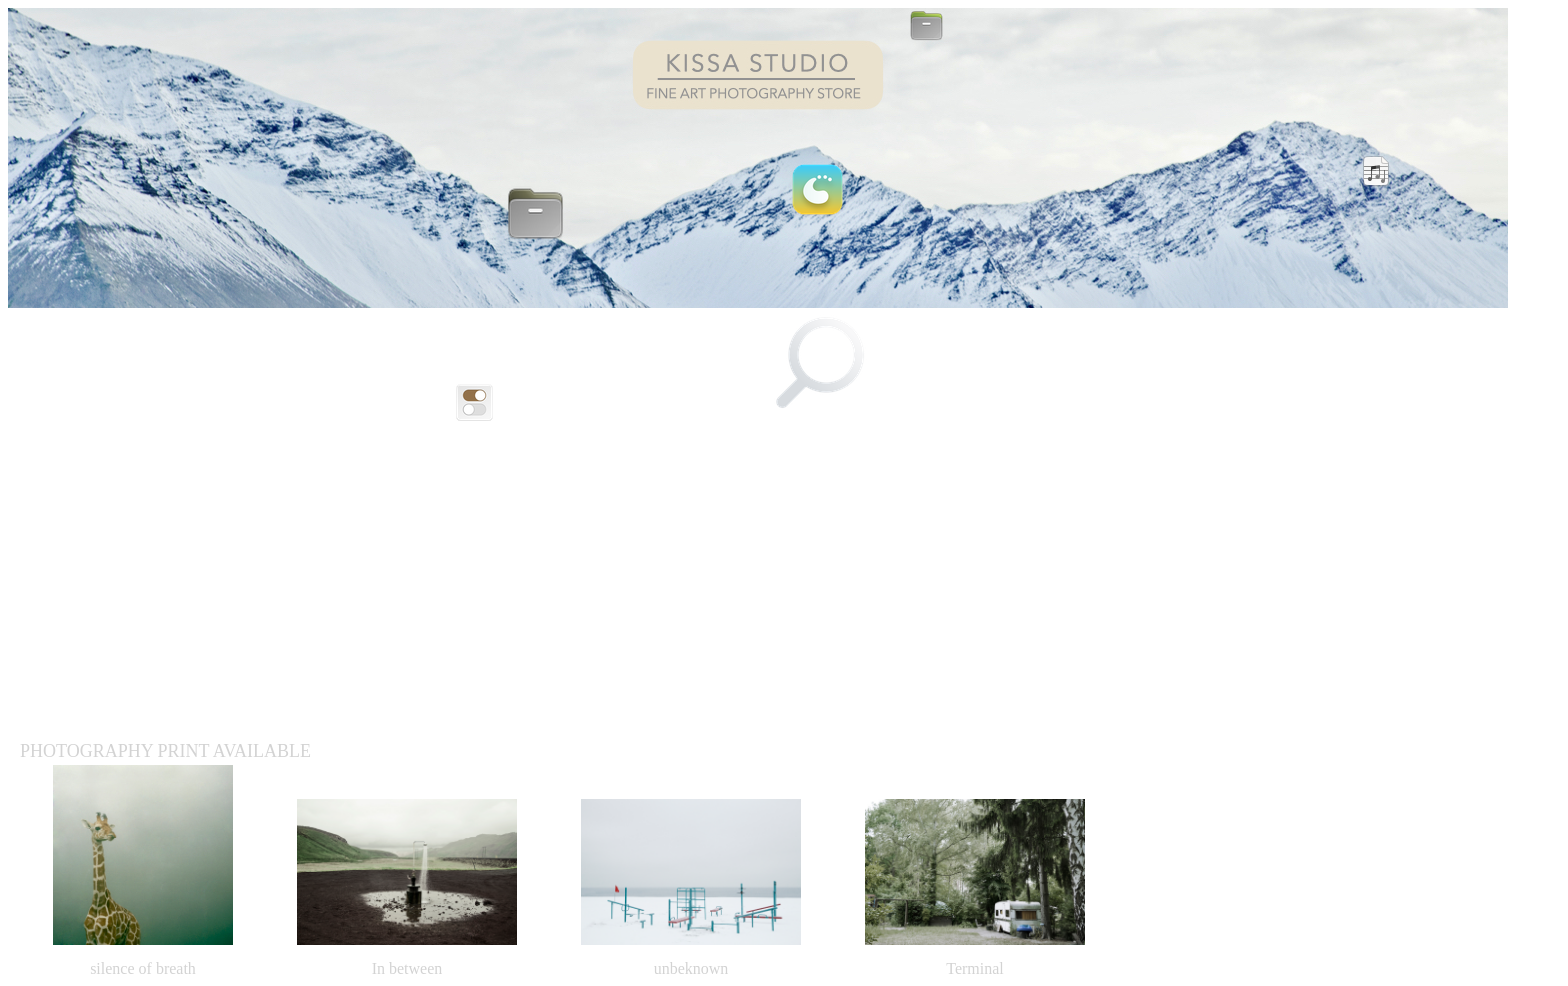 This screenshot has width=1568, height=986. I want to click on open the file manager application, so click(926, 25).